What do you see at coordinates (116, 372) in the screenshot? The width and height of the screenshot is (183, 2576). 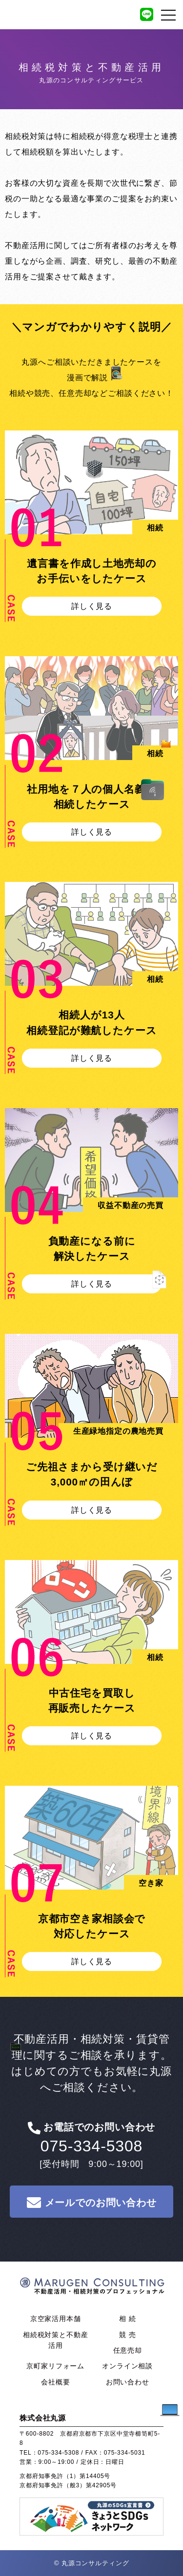 I see `locked RAID 10 storage volume` at bounding box center [116, 372].